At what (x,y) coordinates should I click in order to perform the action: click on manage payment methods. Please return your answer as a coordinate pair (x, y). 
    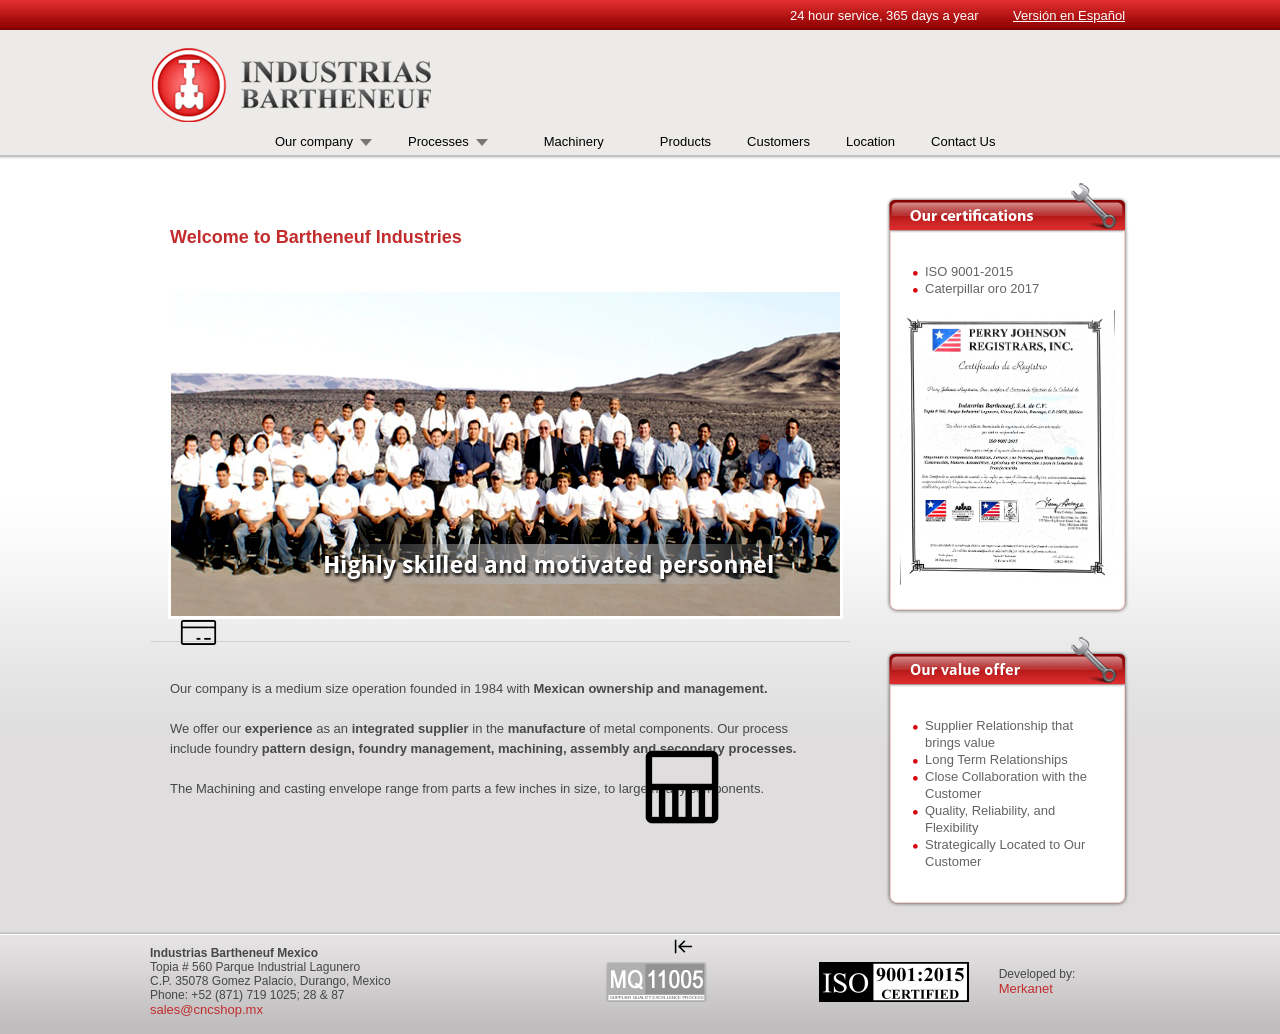
    Looking at the image, I should click on (198, 632).